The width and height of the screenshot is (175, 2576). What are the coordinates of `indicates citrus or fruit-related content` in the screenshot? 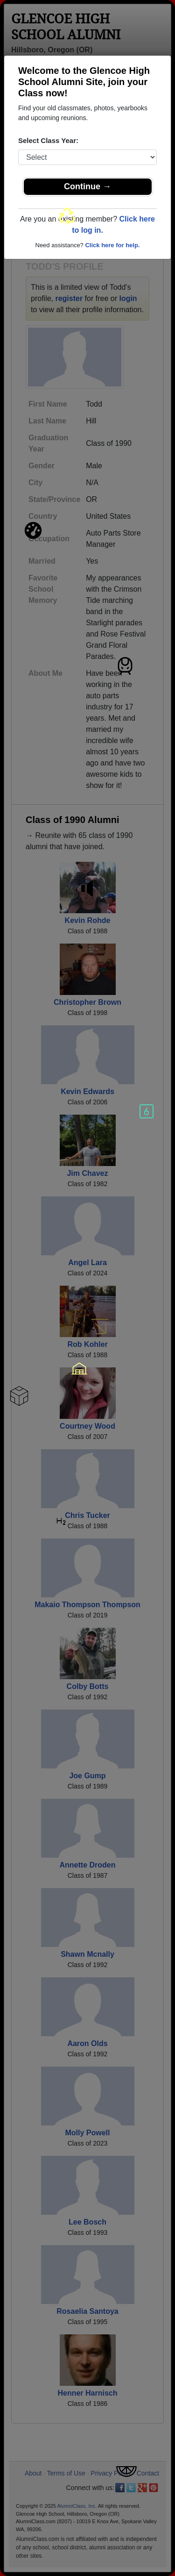 It's located at (126, 2470).